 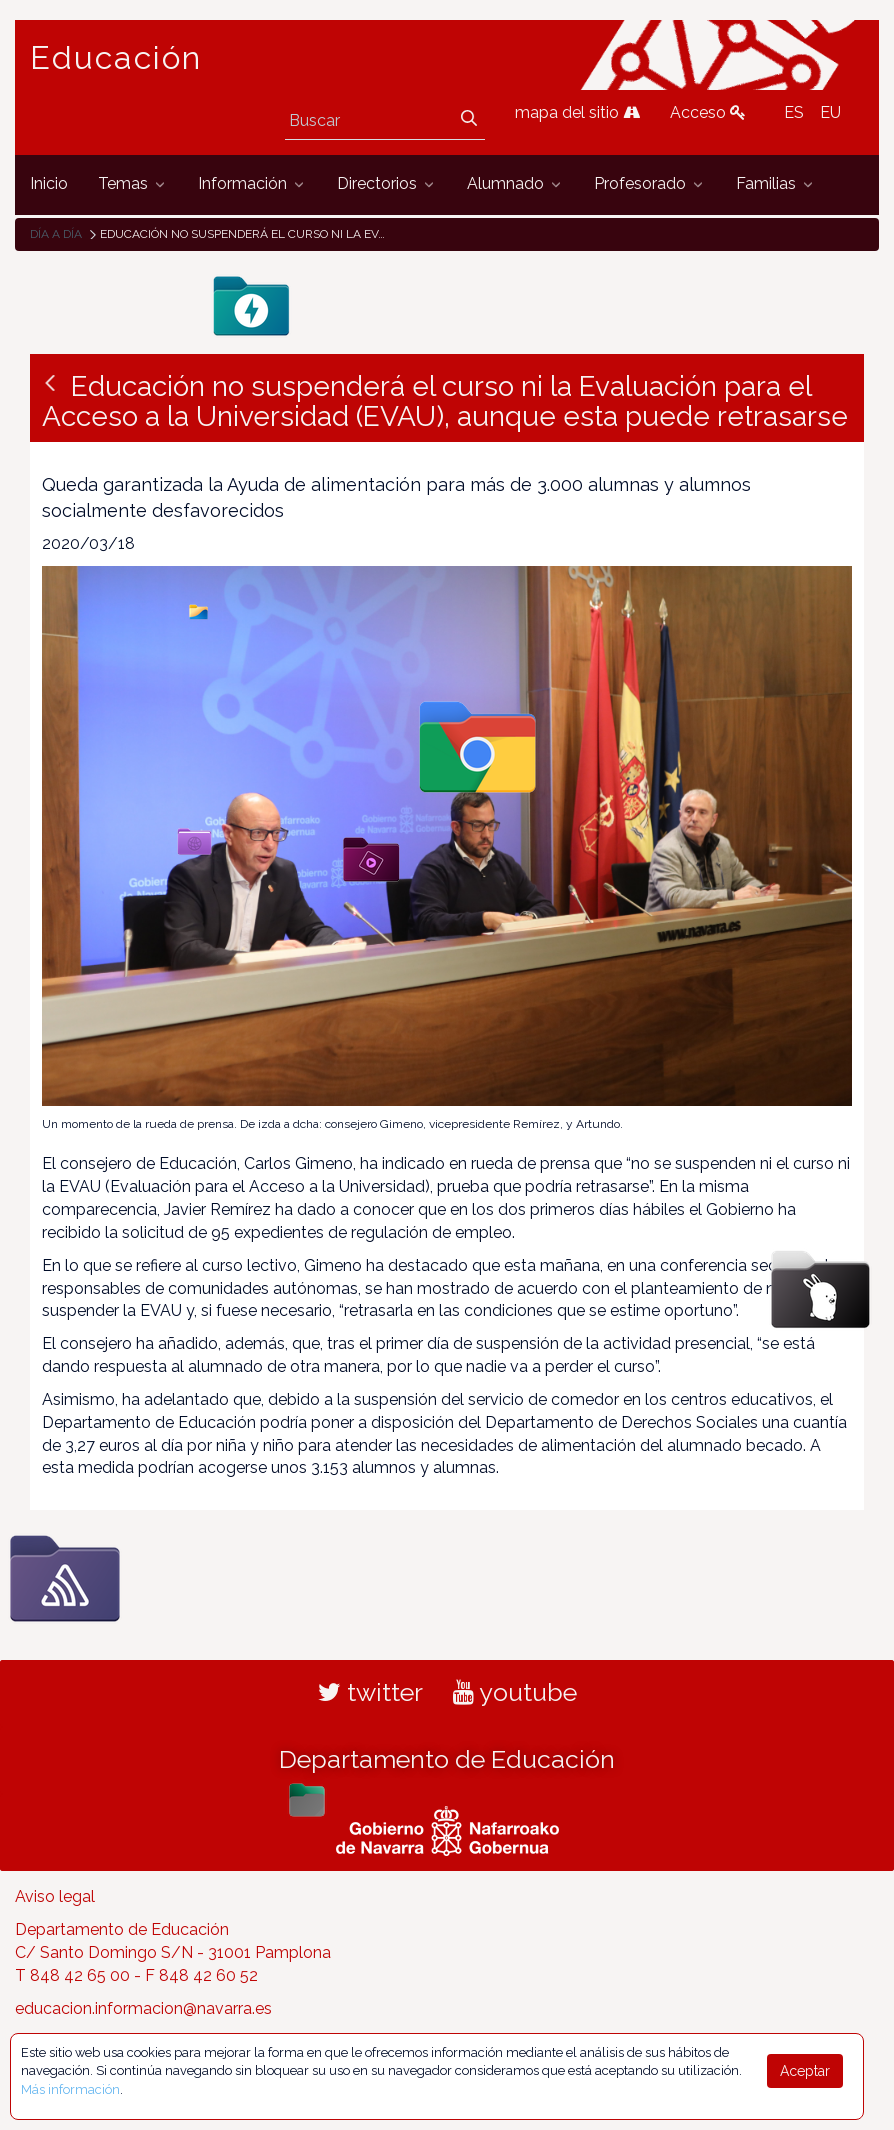 I want to click on folder containing html or web development files, so click(x=194, y=841).